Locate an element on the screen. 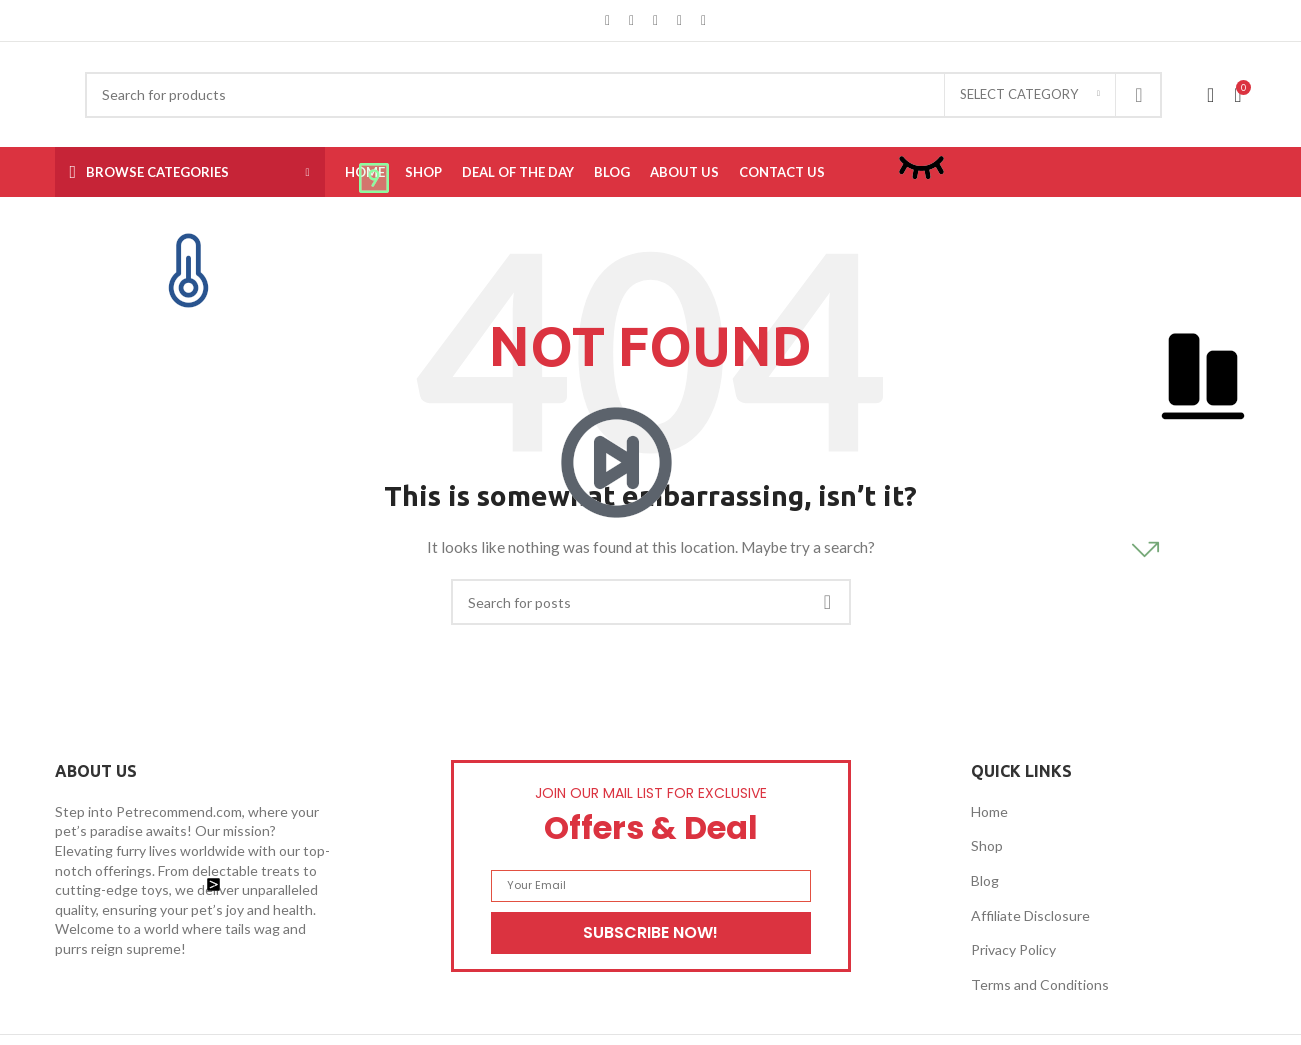 The width and height of the screenshot is (1301, 1045). select number nine from a keypad is located at coordinates (374, 178).